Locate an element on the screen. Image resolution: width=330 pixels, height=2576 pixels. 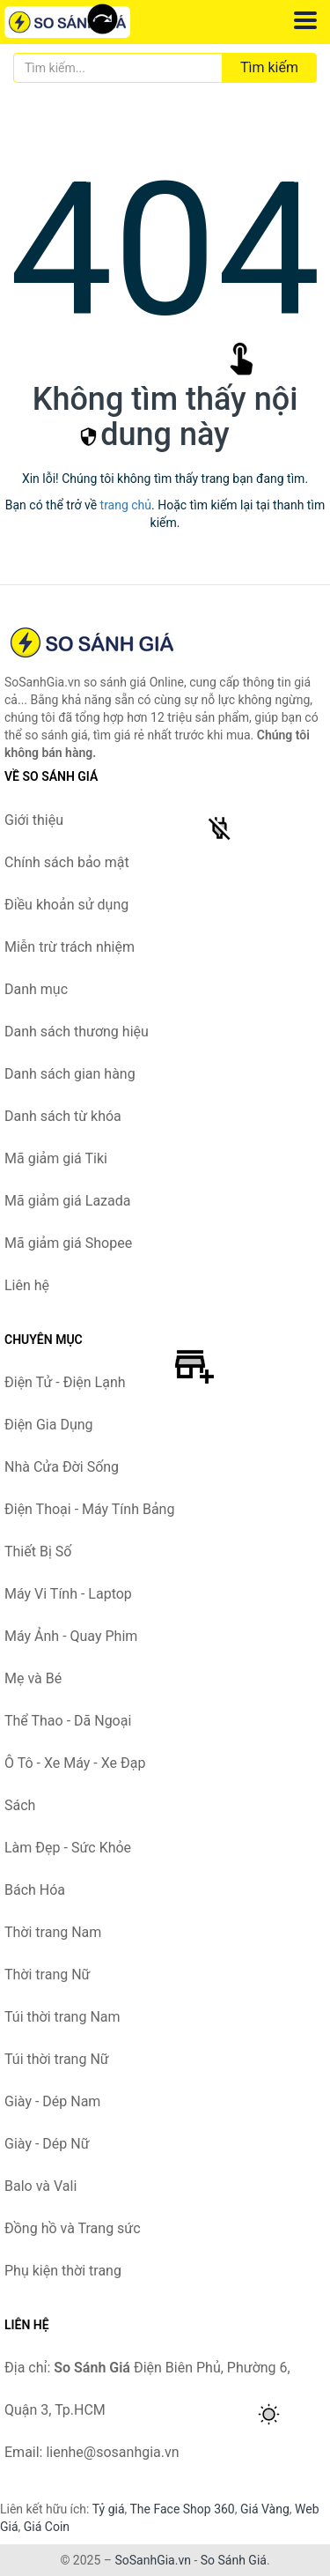
power source disconnected or unavailable is located at coordinates (219, 828).